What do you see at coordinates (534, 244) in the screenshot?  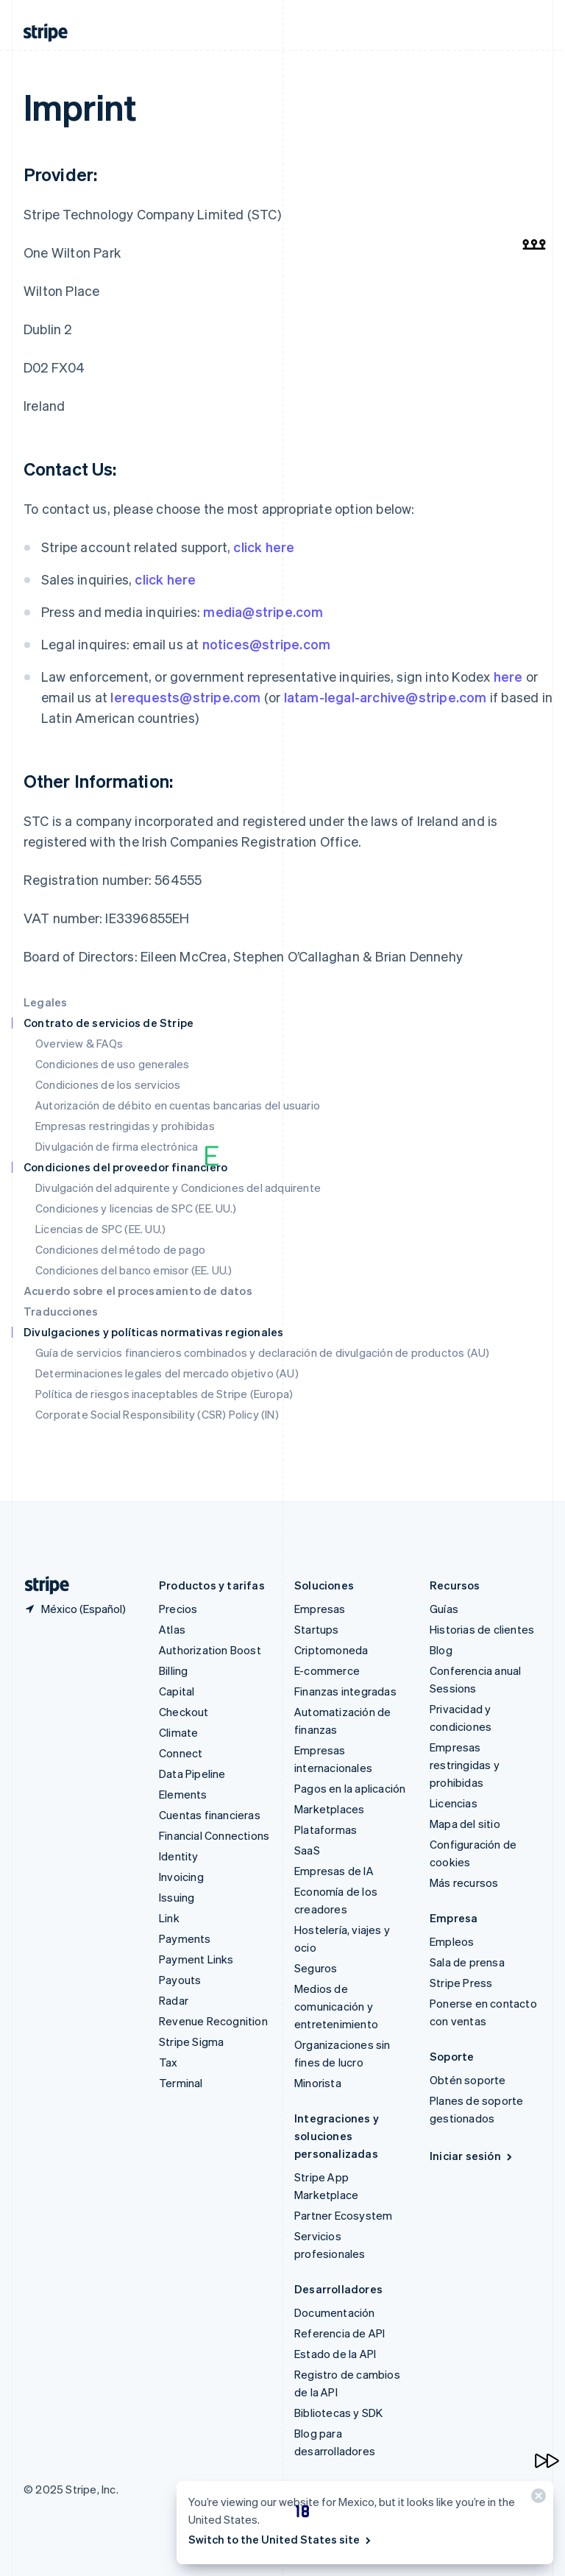 I see `view bus network topology` at bounding box center [534, 244].